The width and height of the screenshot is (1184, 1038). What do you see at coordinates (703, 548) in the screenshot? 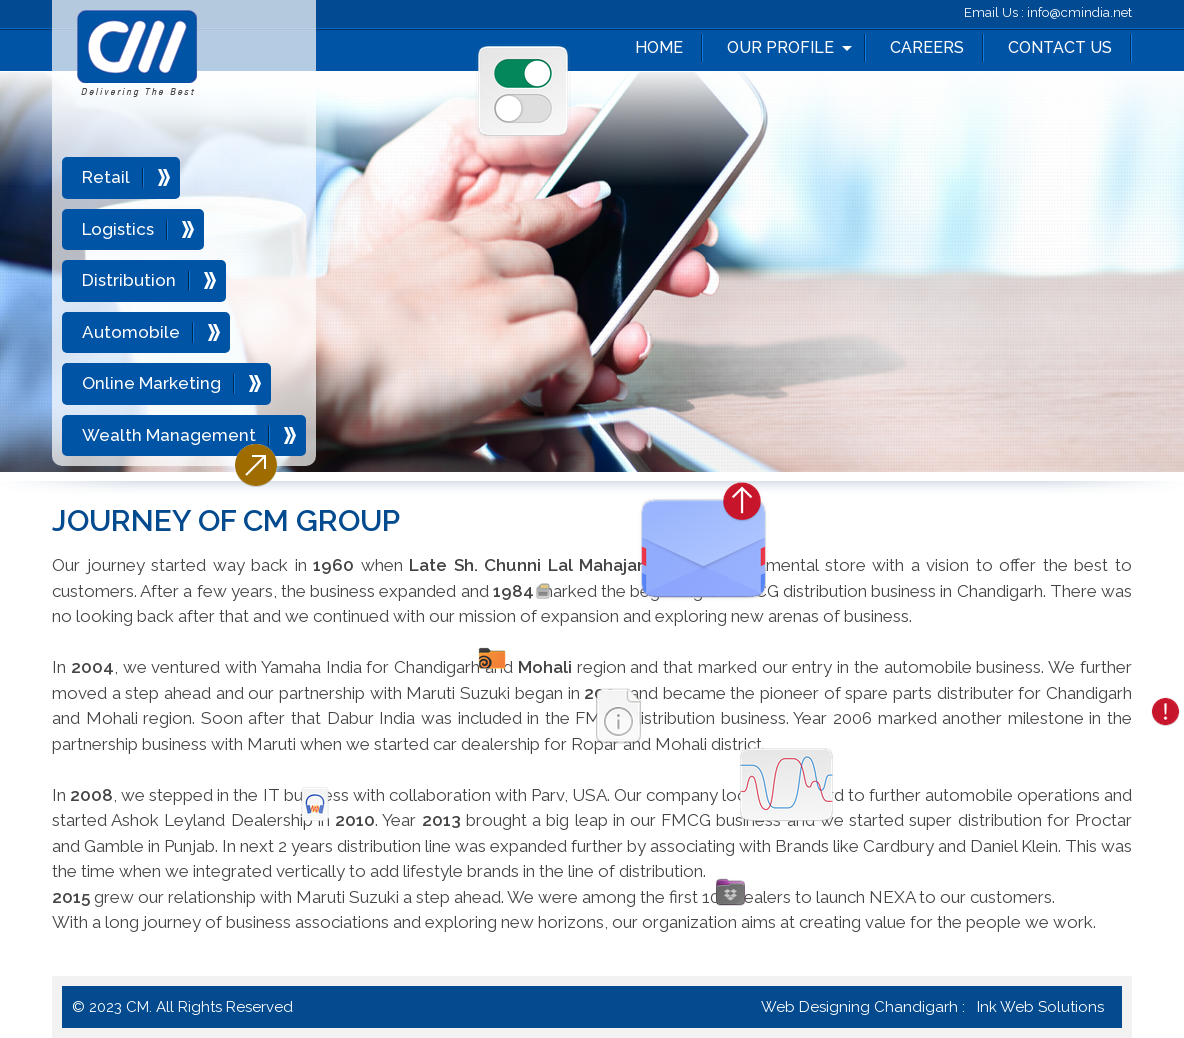
I see `send an email or message` at bounding box center [703, 548].